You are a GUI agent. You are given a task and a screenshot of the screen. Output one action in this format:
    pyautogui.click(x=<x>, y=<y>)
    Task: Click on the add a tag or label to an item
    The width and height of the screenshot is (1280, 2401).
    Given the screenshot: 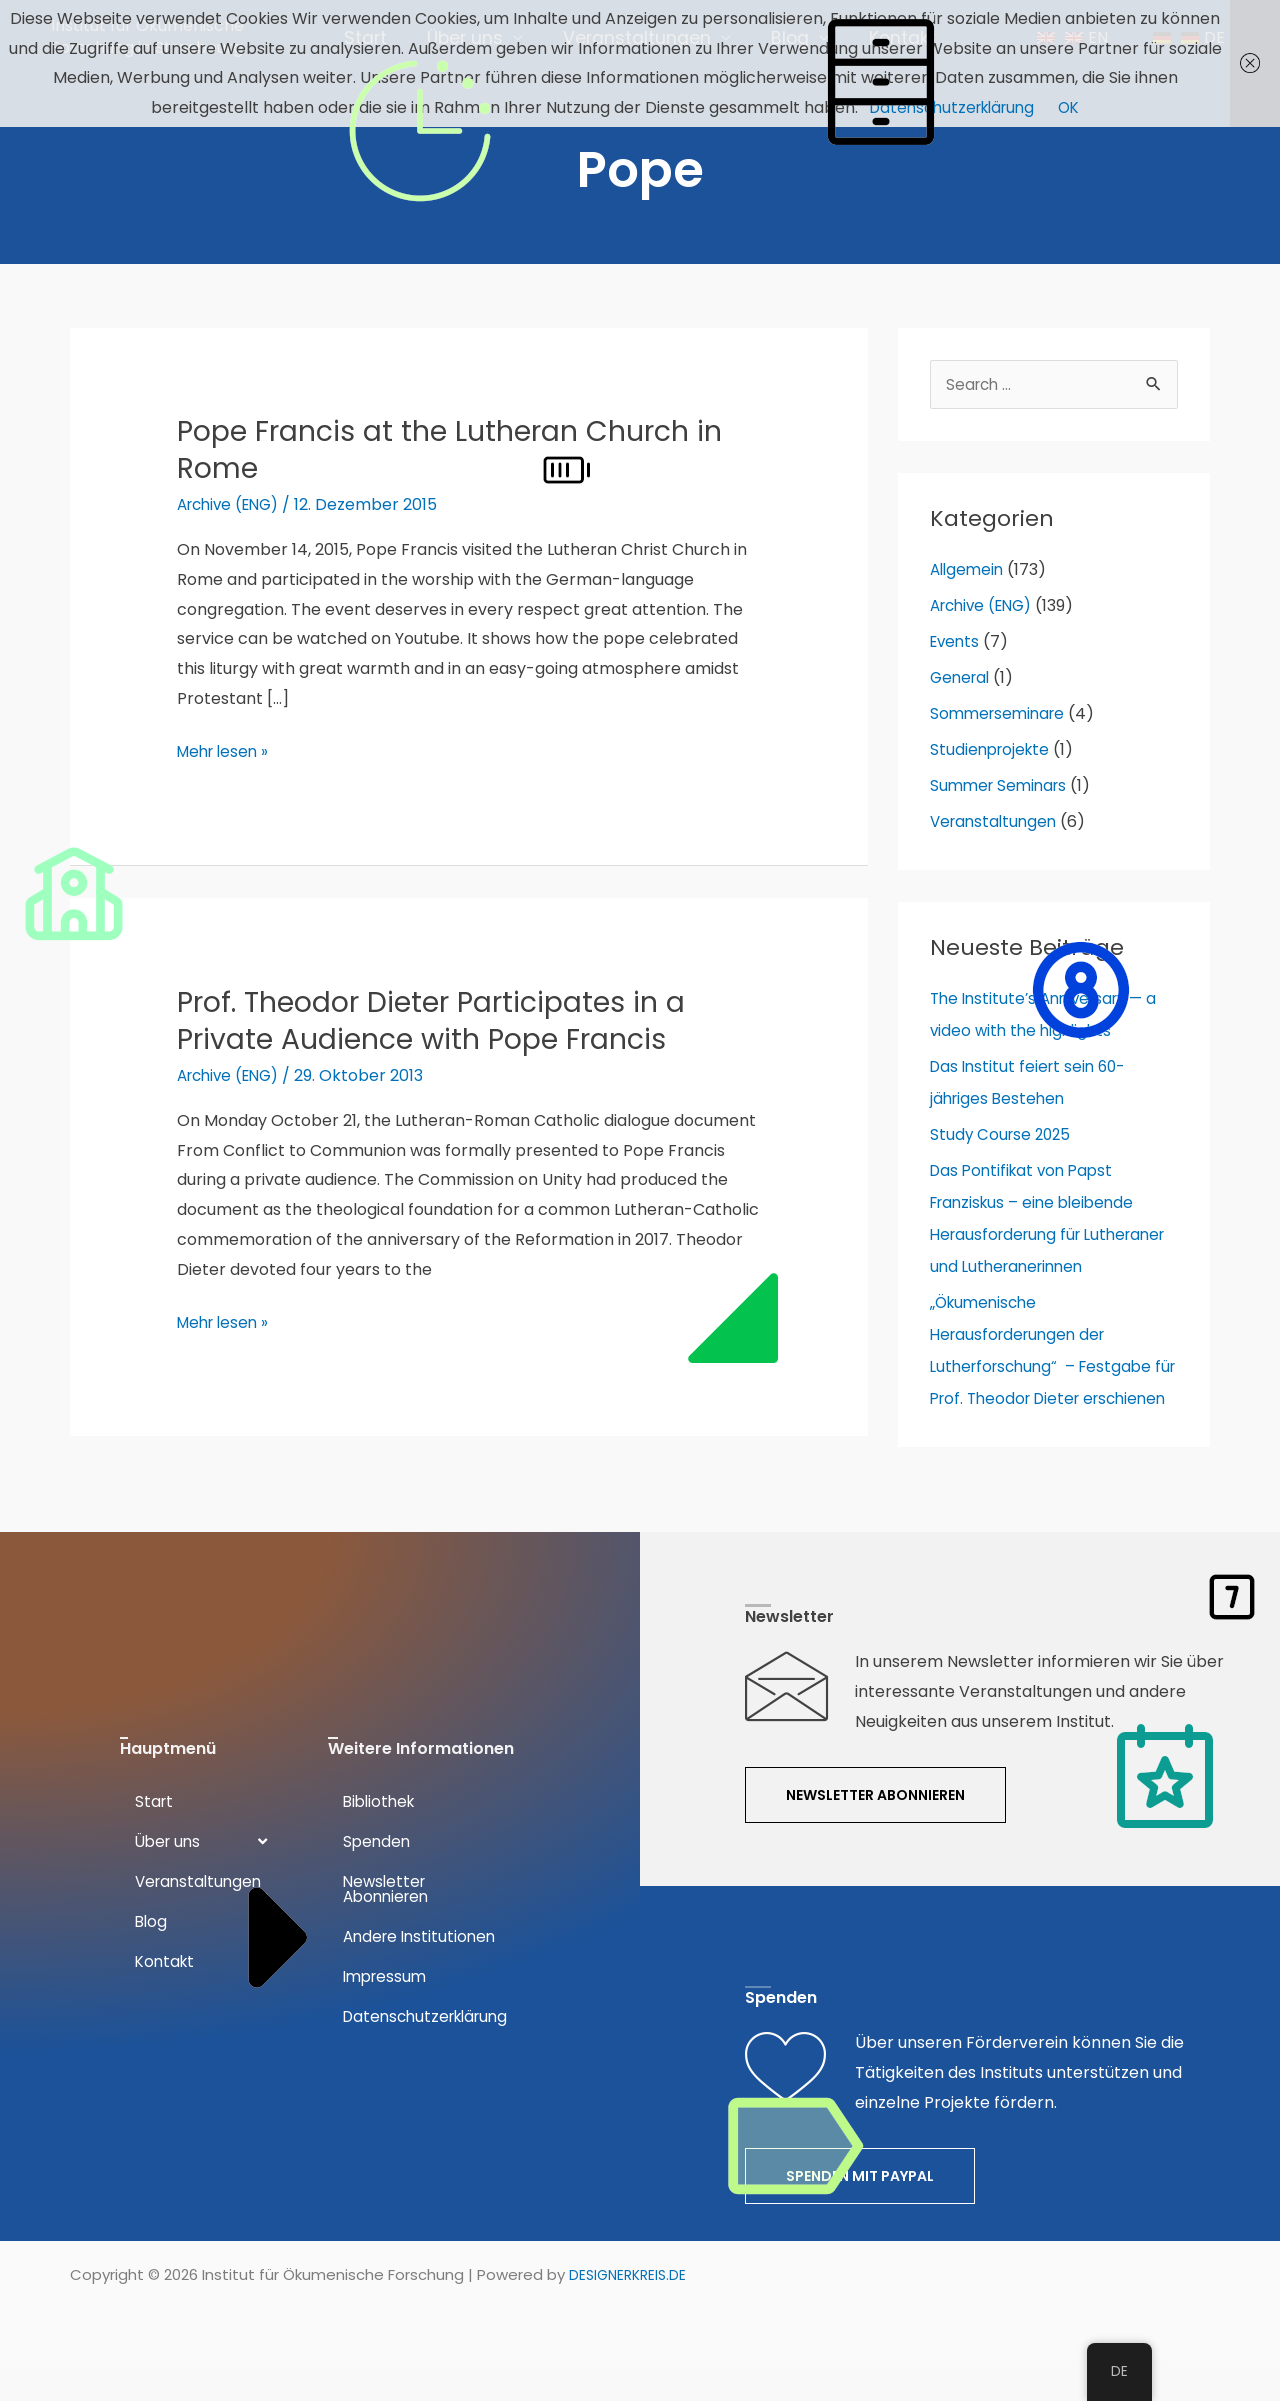 What is the action you would take?
    pyautogui.click(x=791, y=2146)
    